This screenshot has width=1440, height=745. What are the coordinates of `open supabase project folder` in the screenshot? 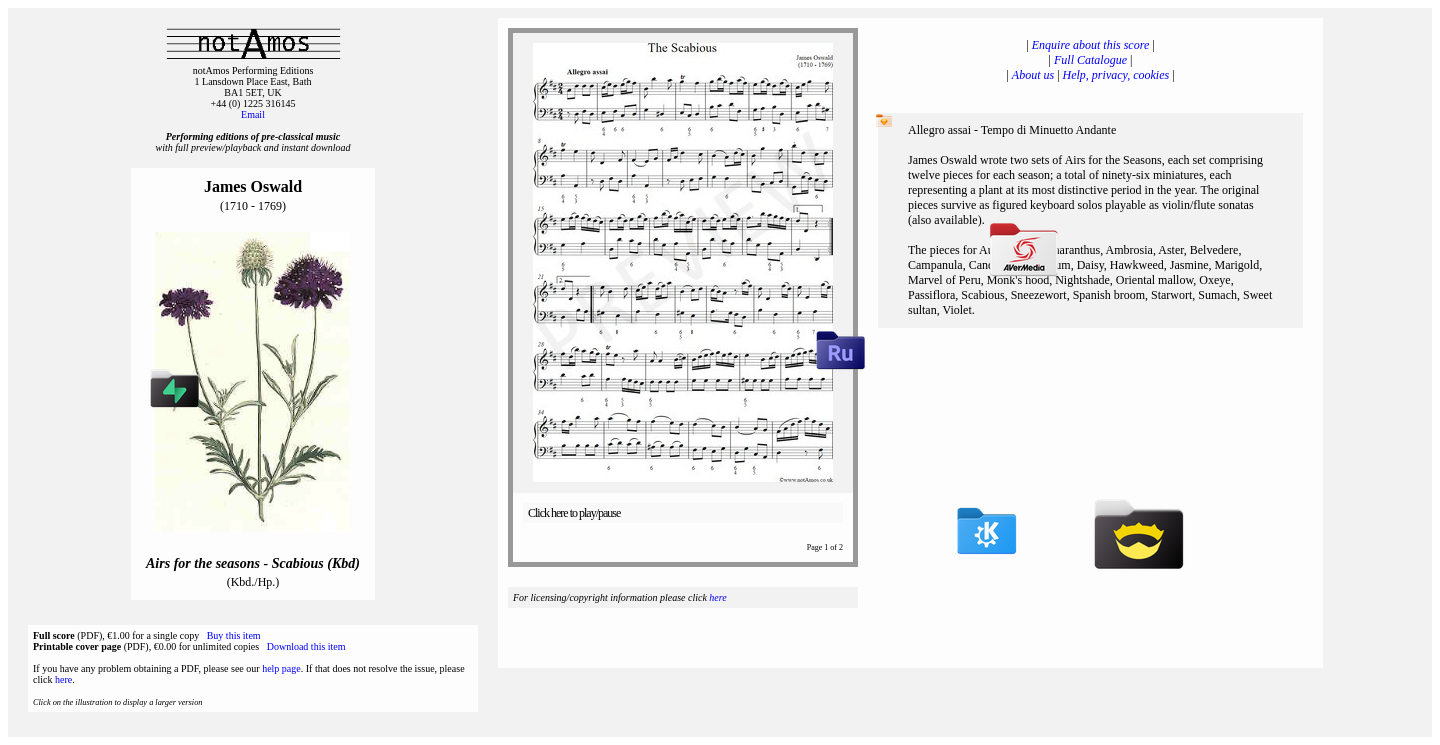 It's located at (174, 389).